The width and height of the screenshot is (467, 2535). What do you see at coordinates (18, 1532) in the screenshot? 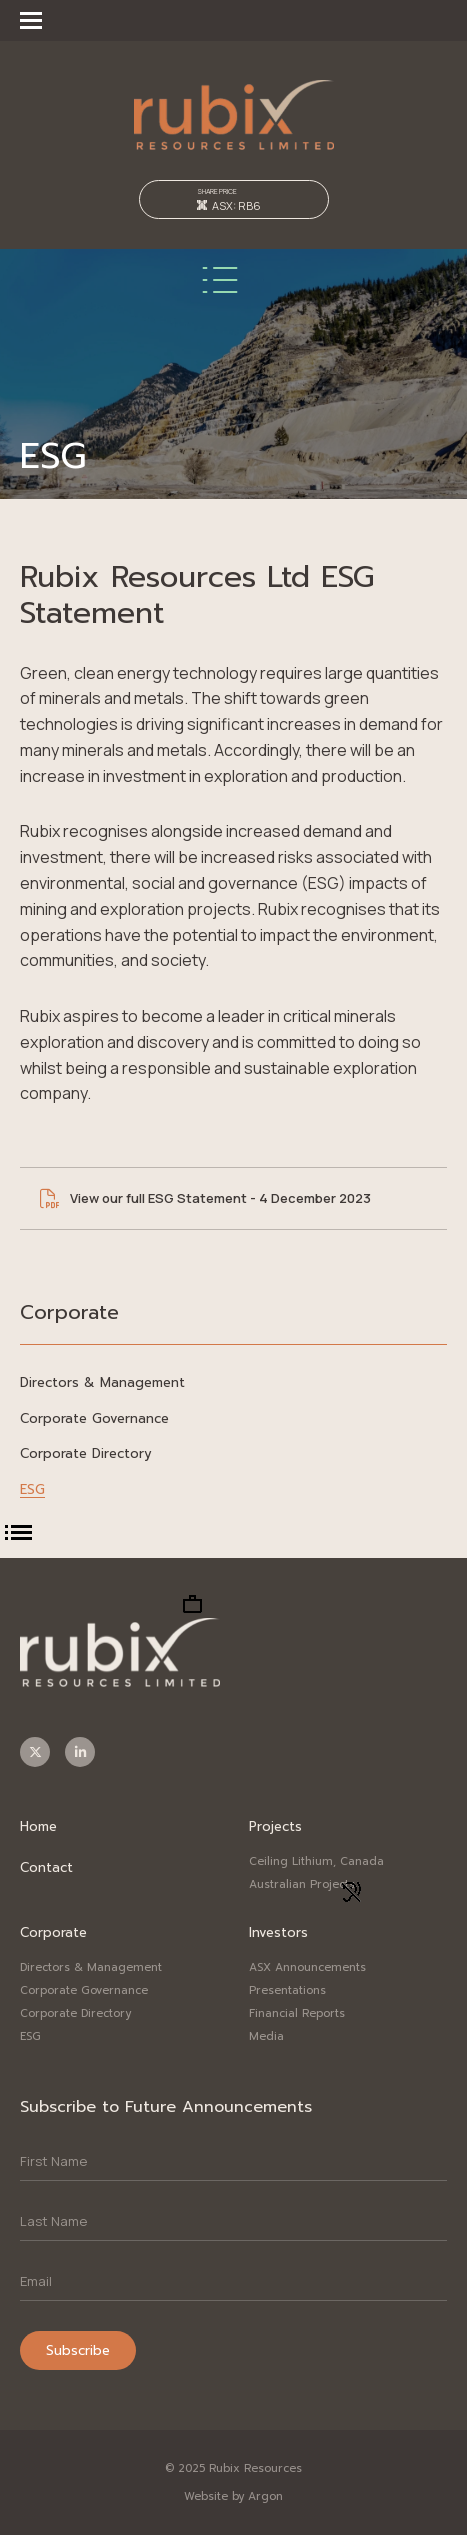
I see `view items in list format` at bounding box center [18, 1532].